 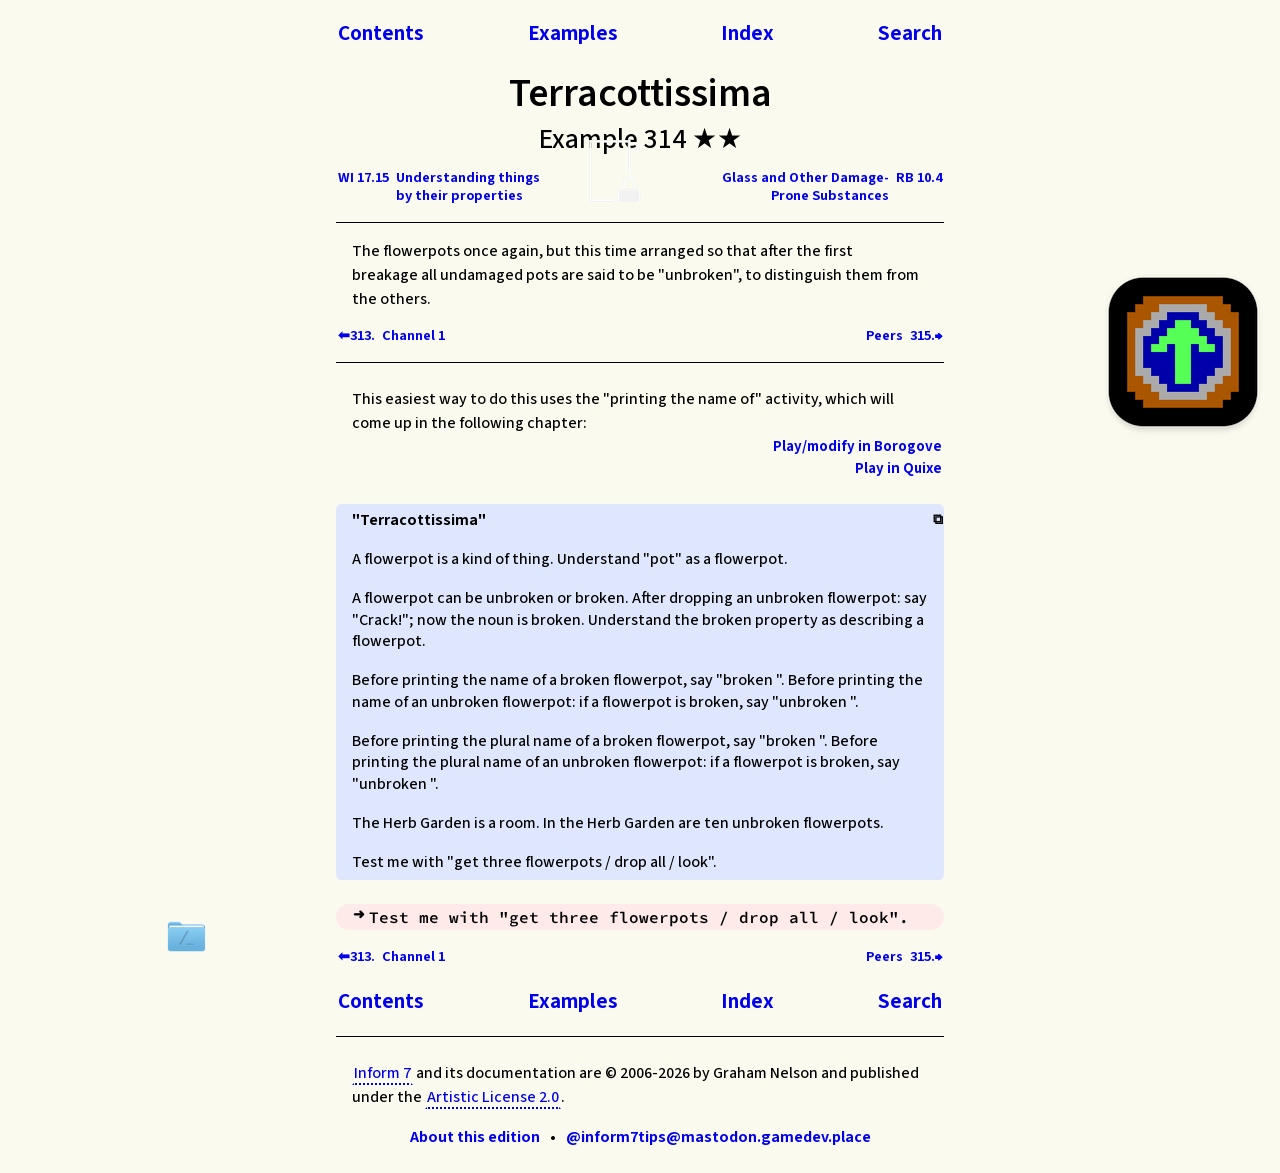 What do you see at coordinates (615, 171) in the screenshot?
I see `screen rotation is locked to portrait mode` at bounding box center [615, 171].